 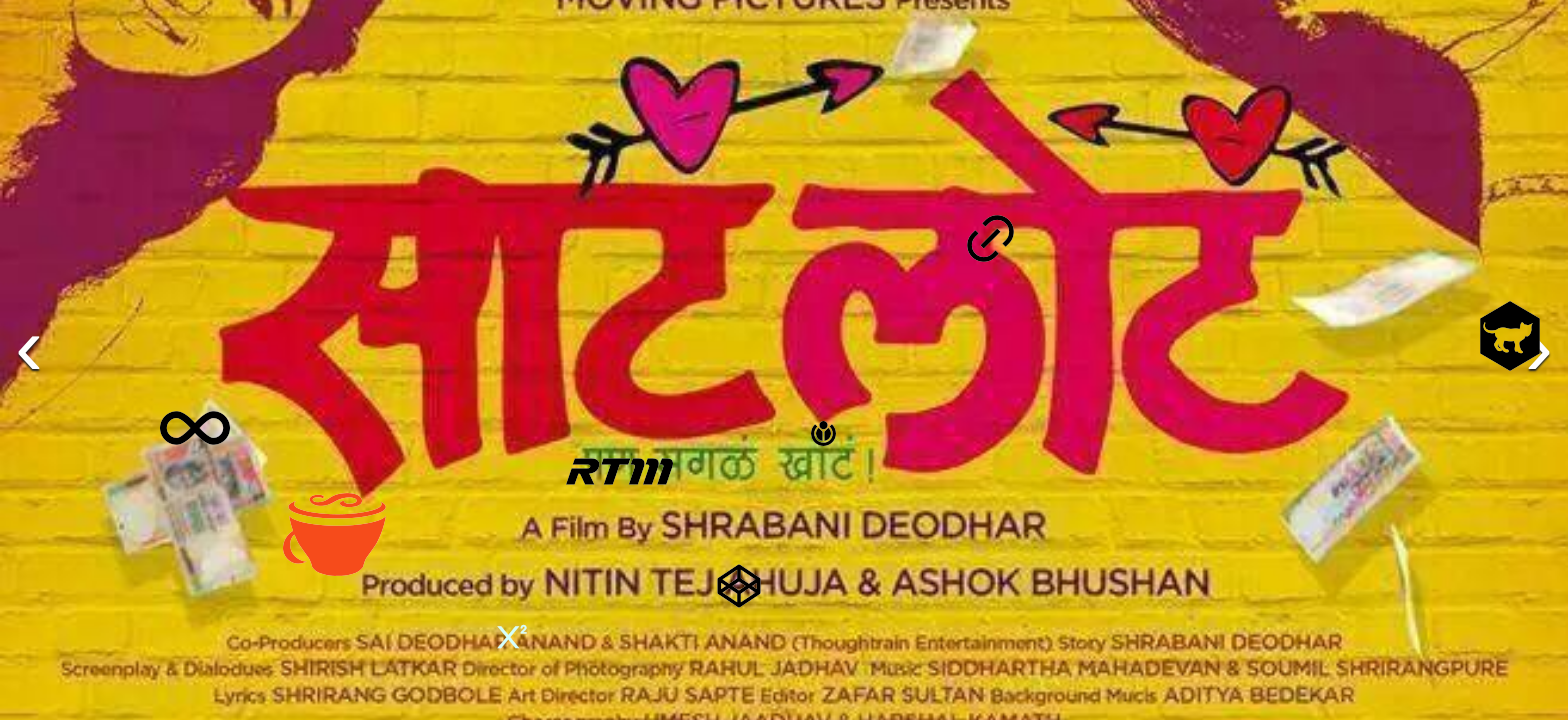 What do you see at coordinates (334, 534) in the screenshot?
I see `indicates coffeescript programming language` at bounding box center [334, 534].